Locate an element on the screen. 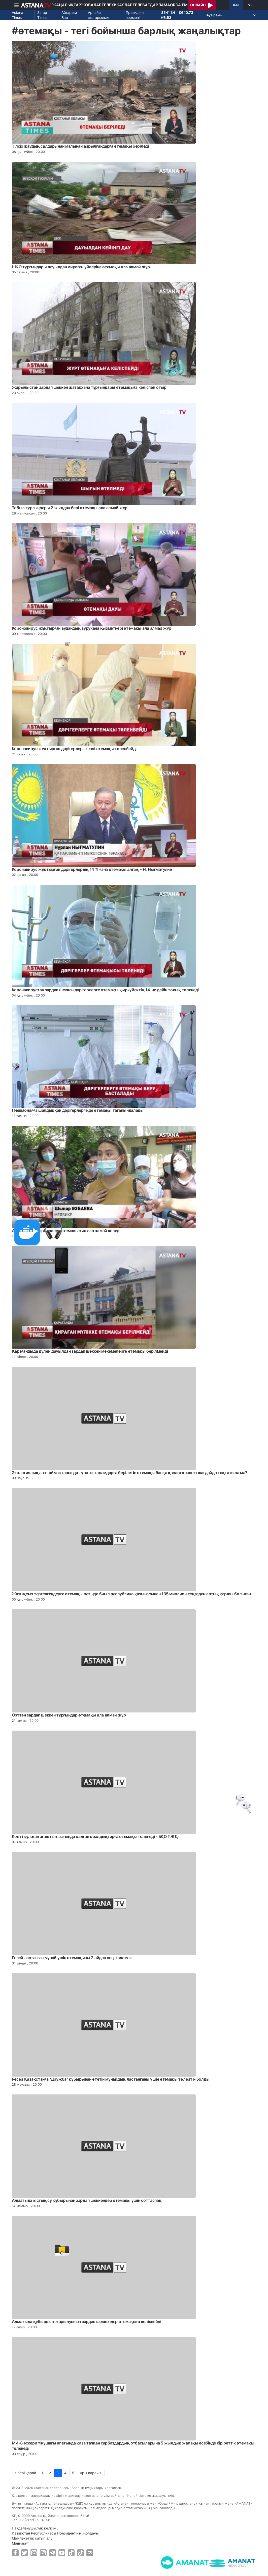 This screenshot has width=268, height=2576. connect bluetooth earbuds is located at coordinates (243, 1804).